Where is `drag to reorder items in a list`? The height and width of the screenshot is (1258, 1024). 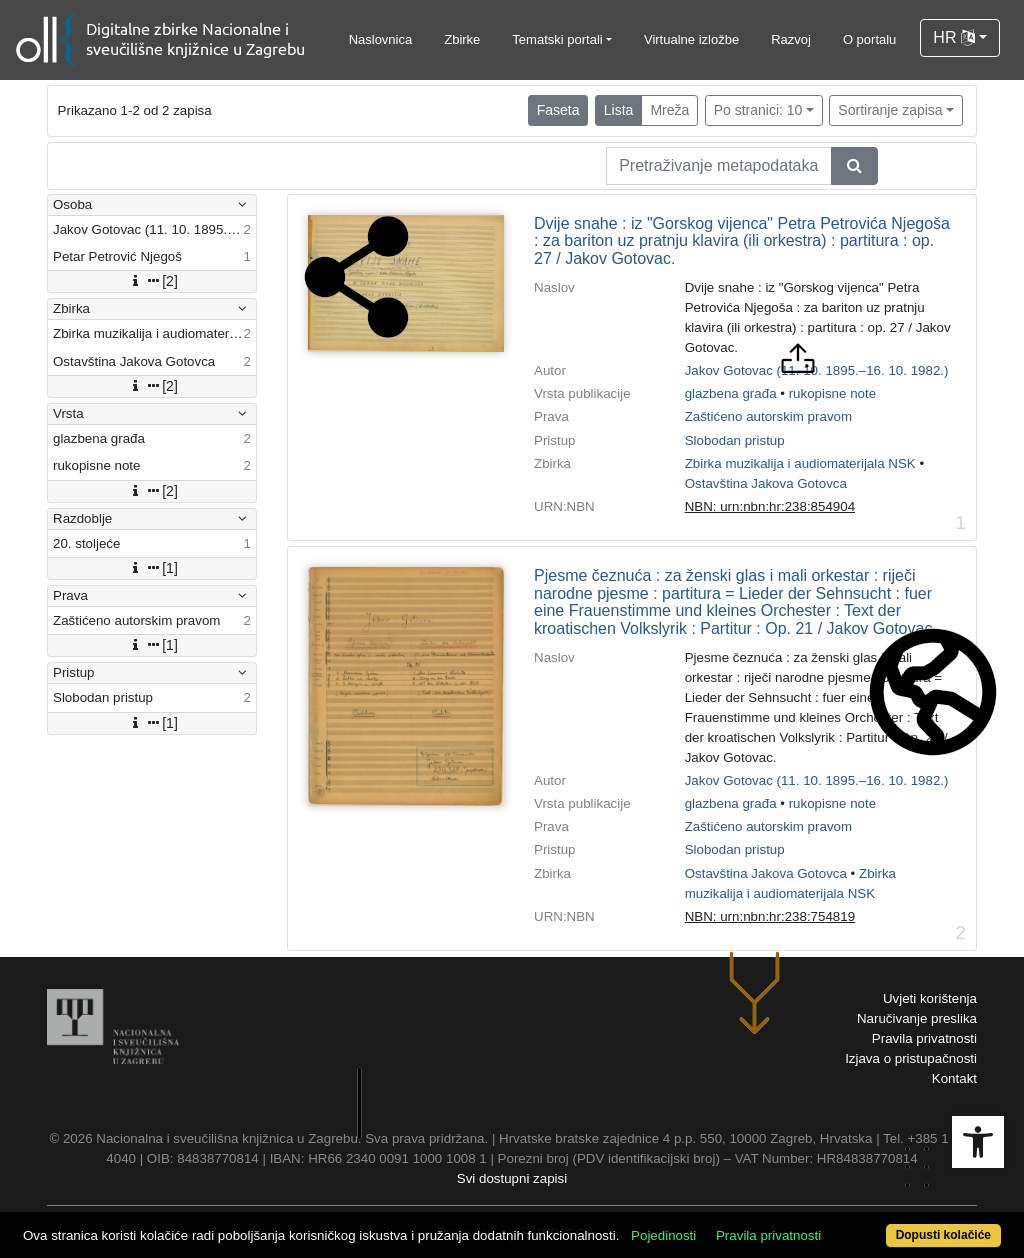
drag to reorder items in a list is located at coordinates (917, 1167).